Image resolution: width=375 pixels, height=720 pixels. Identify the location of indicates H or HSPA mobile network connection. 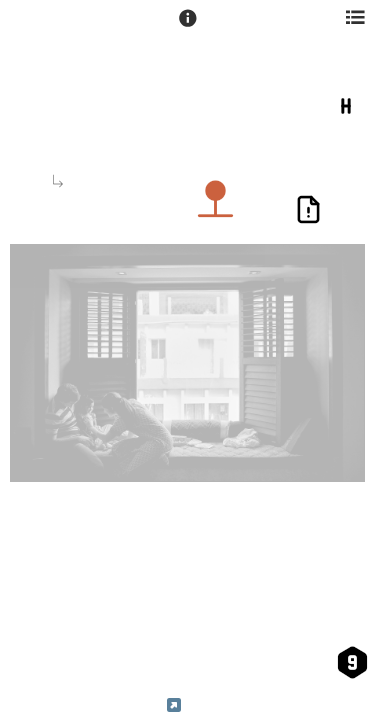
(346, 106).